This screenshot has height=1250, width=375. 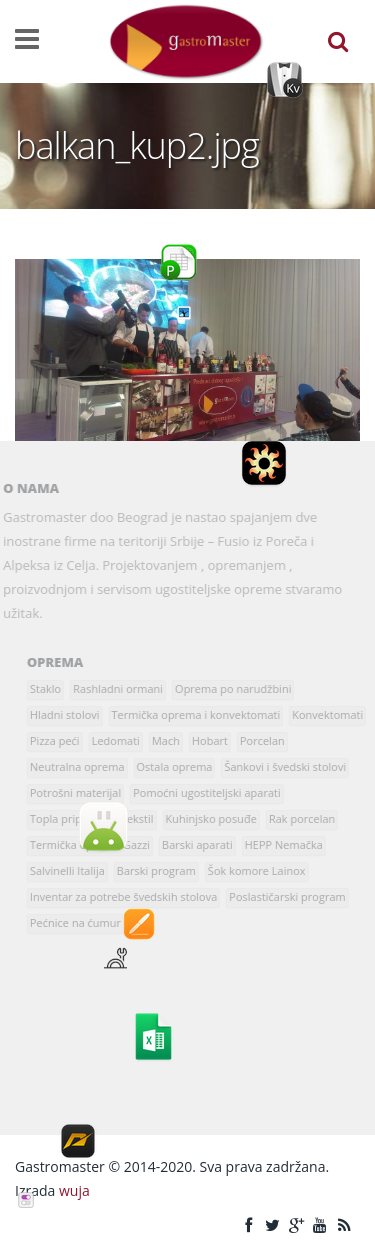 I want to click on open Pages document editor, so click(x=139, y=924).